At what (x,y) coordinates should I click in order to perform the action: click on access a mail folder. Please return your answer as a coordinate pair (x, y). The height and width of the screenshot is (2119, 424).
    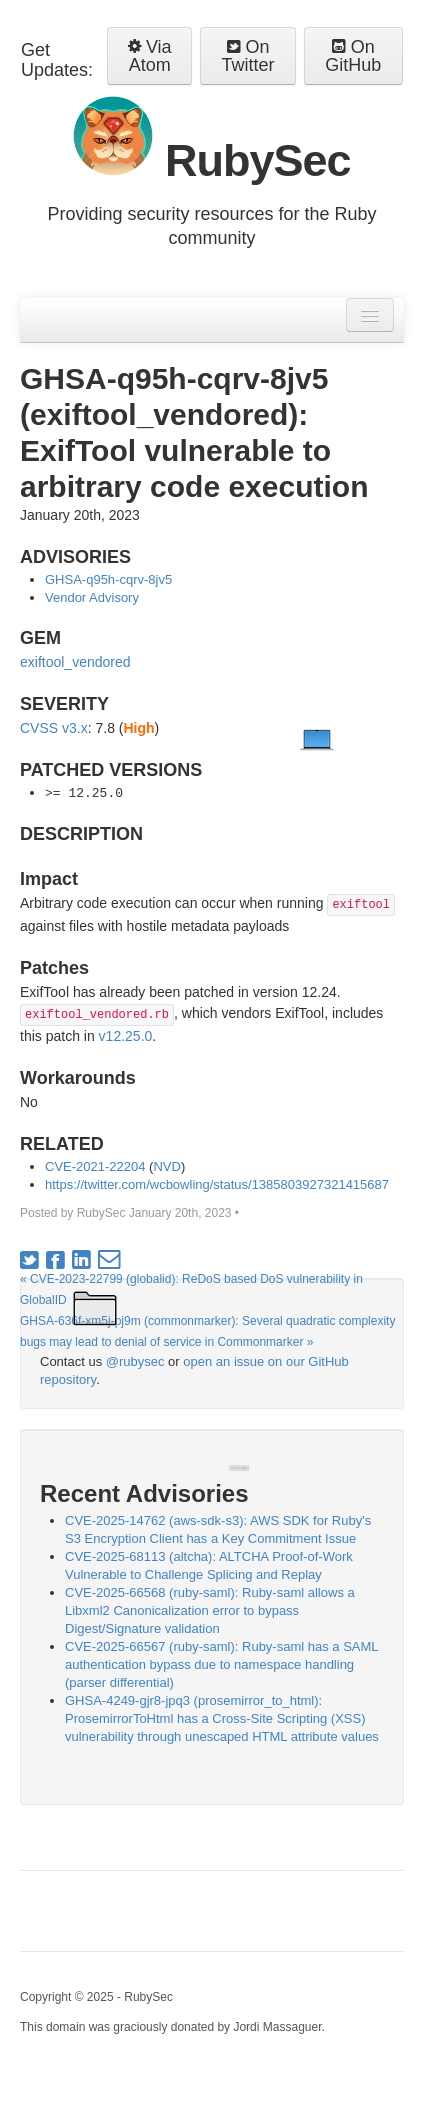
    Looking at the image, I should click on (95, 1308).